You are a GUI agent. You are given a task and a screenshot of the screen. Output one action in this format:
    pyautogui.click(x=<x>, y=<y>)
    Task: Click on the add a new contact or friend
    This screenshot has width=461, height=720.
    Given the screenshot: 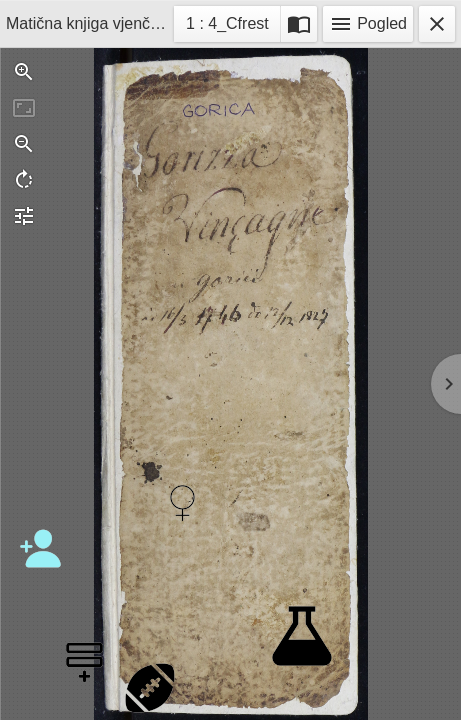 What is the action you would take?
    pyautogui.click(x=40, y=548)
    